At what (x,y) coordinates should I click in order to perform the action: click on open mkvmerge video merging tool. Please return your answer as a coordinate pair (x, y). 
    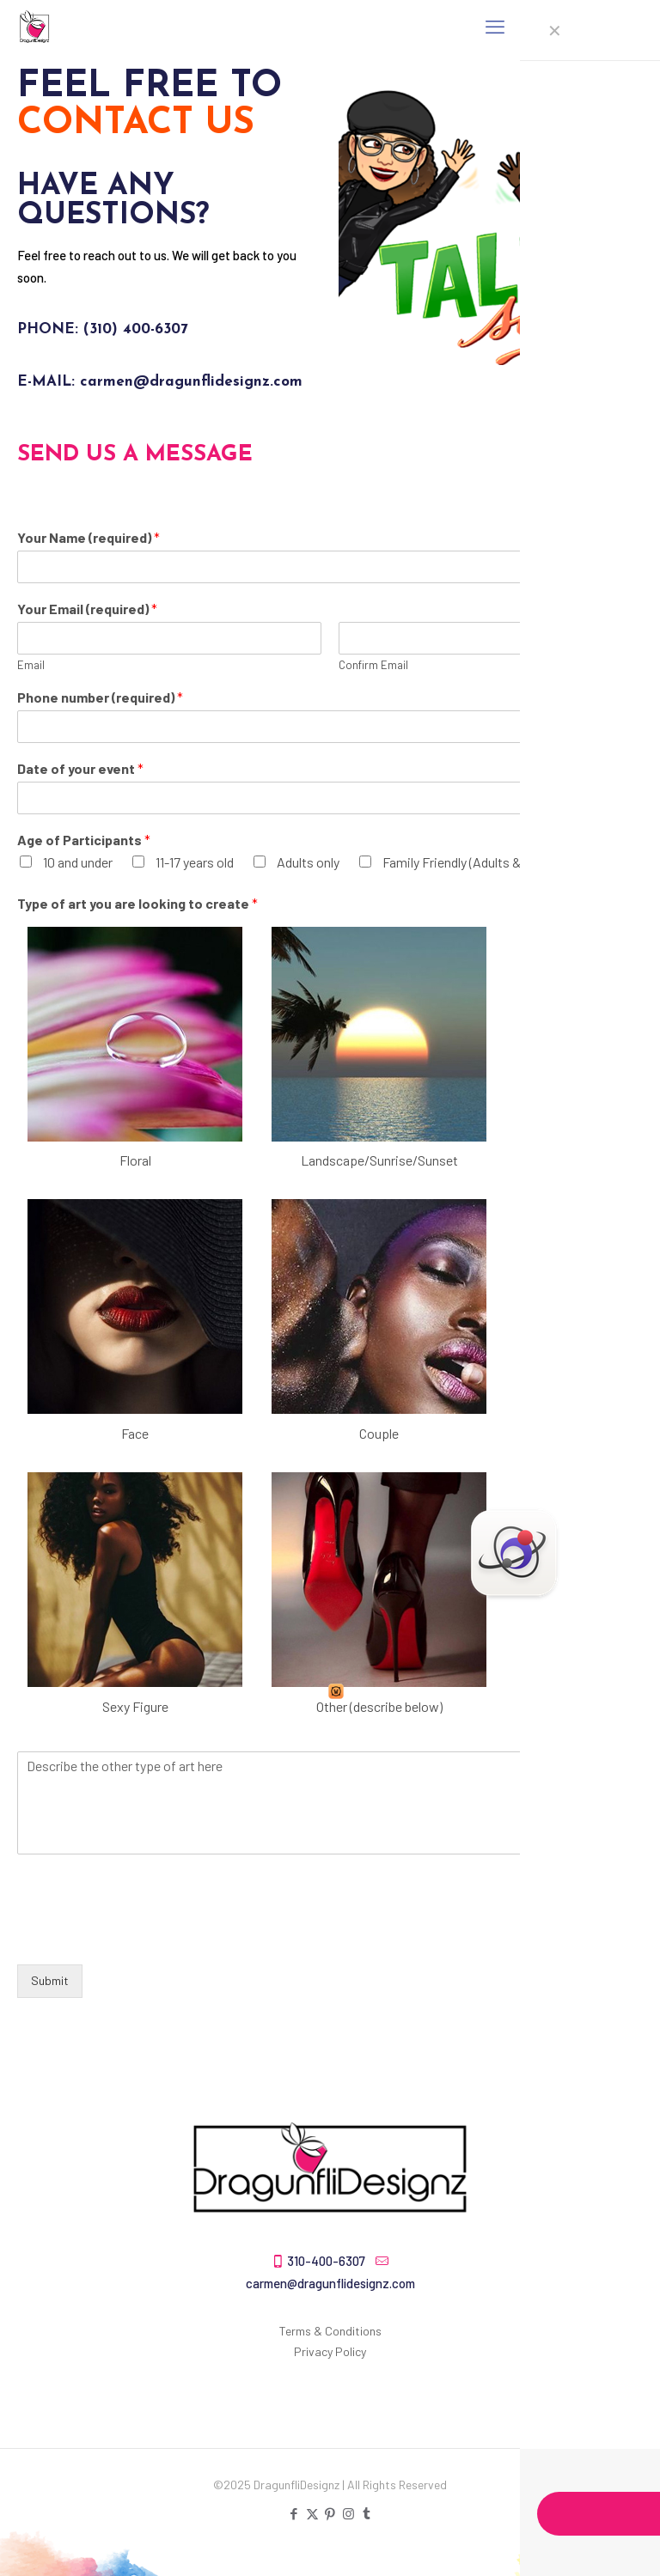
    Looking at the image, I should click on (514, 1553).